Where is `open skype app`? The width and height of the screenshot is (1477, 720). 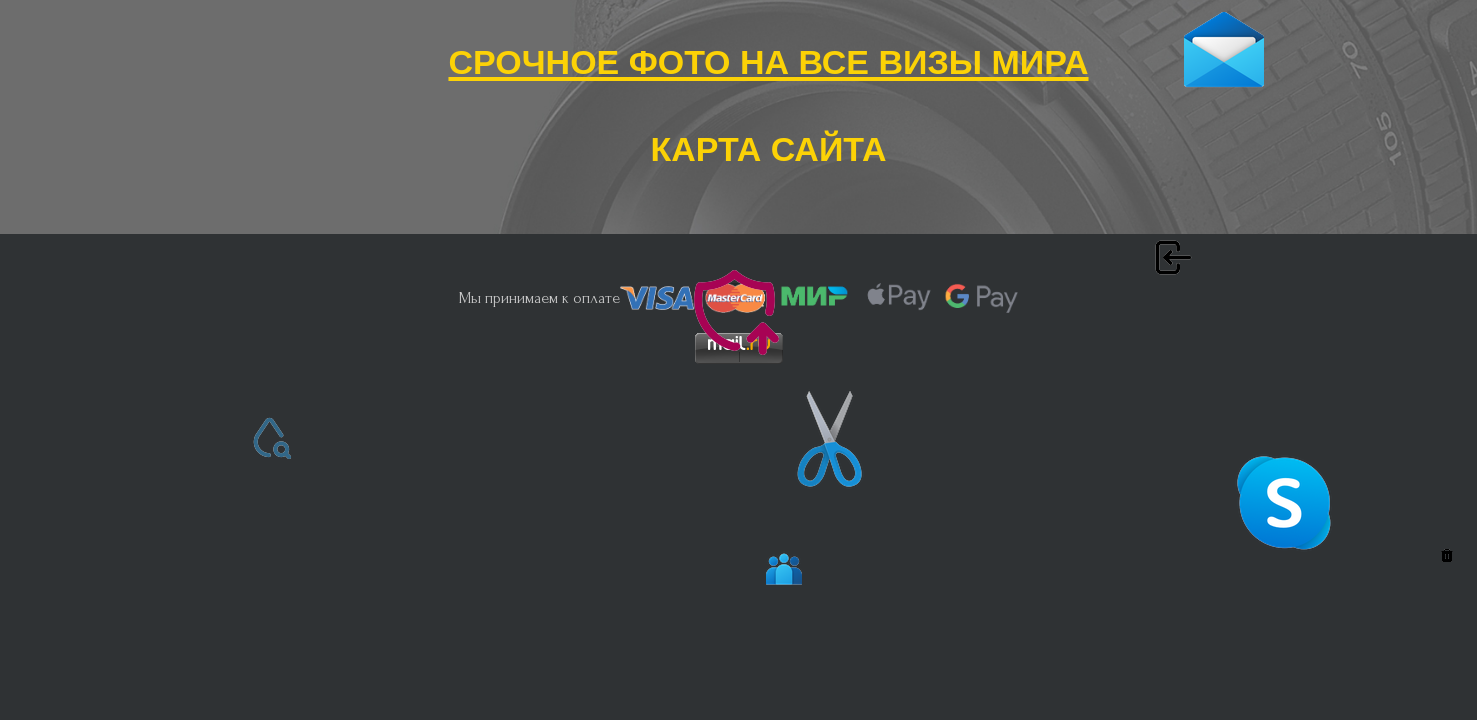 open skype app is located at coordinates (1283, 502).